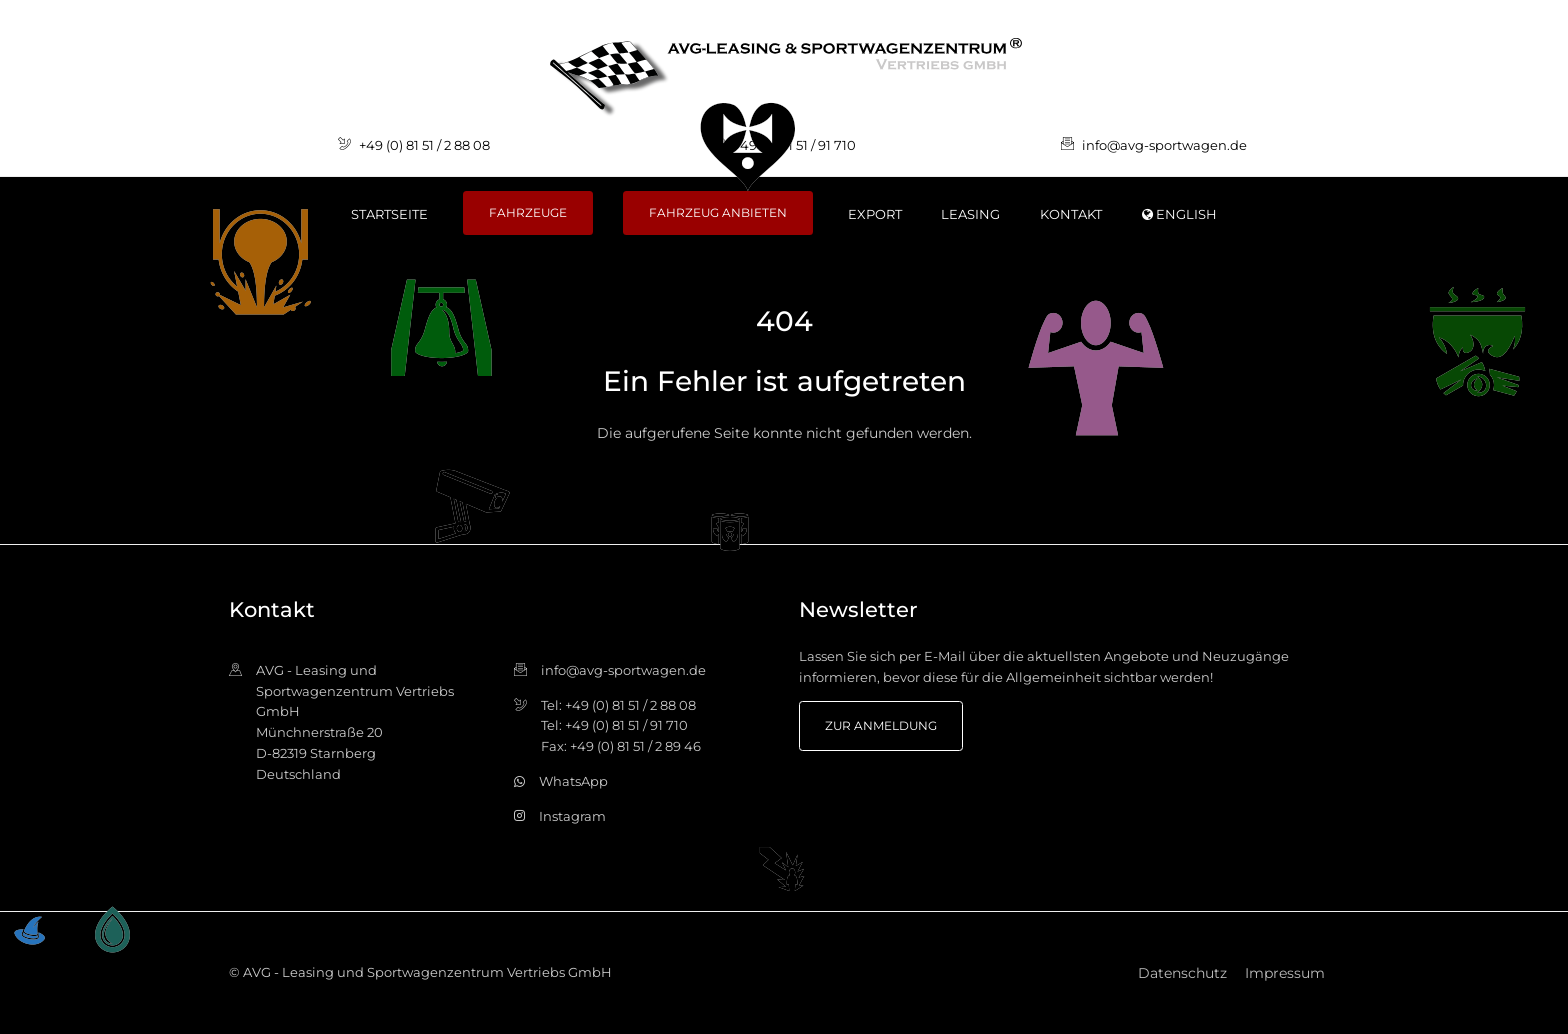 This screenshot has height=1034, width=1568. What do you see at coordinates (472, 506) in the screenshot?
I see `access security camera footage` at bounding box center [472, 506].